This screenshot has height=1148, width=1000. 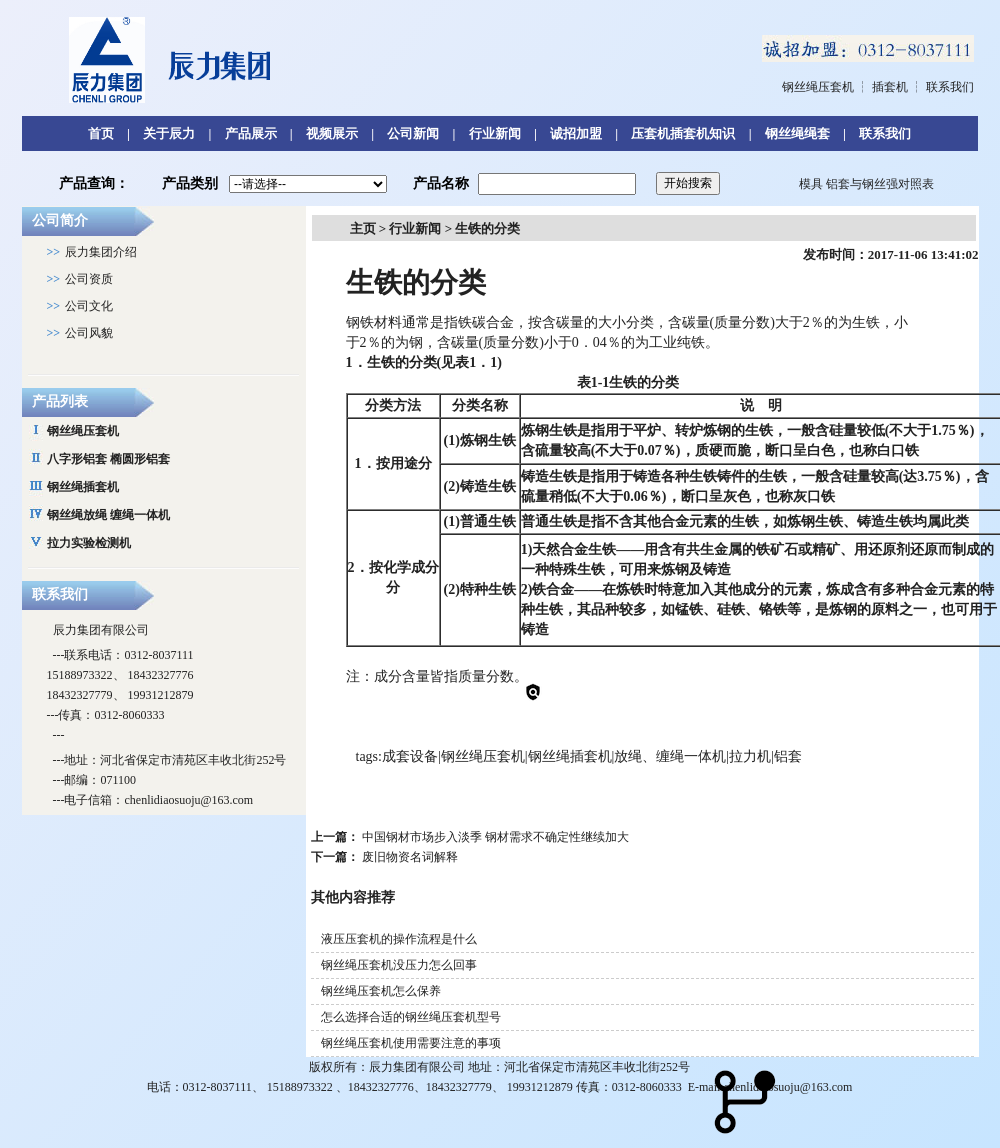 What do you see at coordinates (741, 1102) in the screenshot?
I see `create a new git branch` at bounding box center [741, 1102].